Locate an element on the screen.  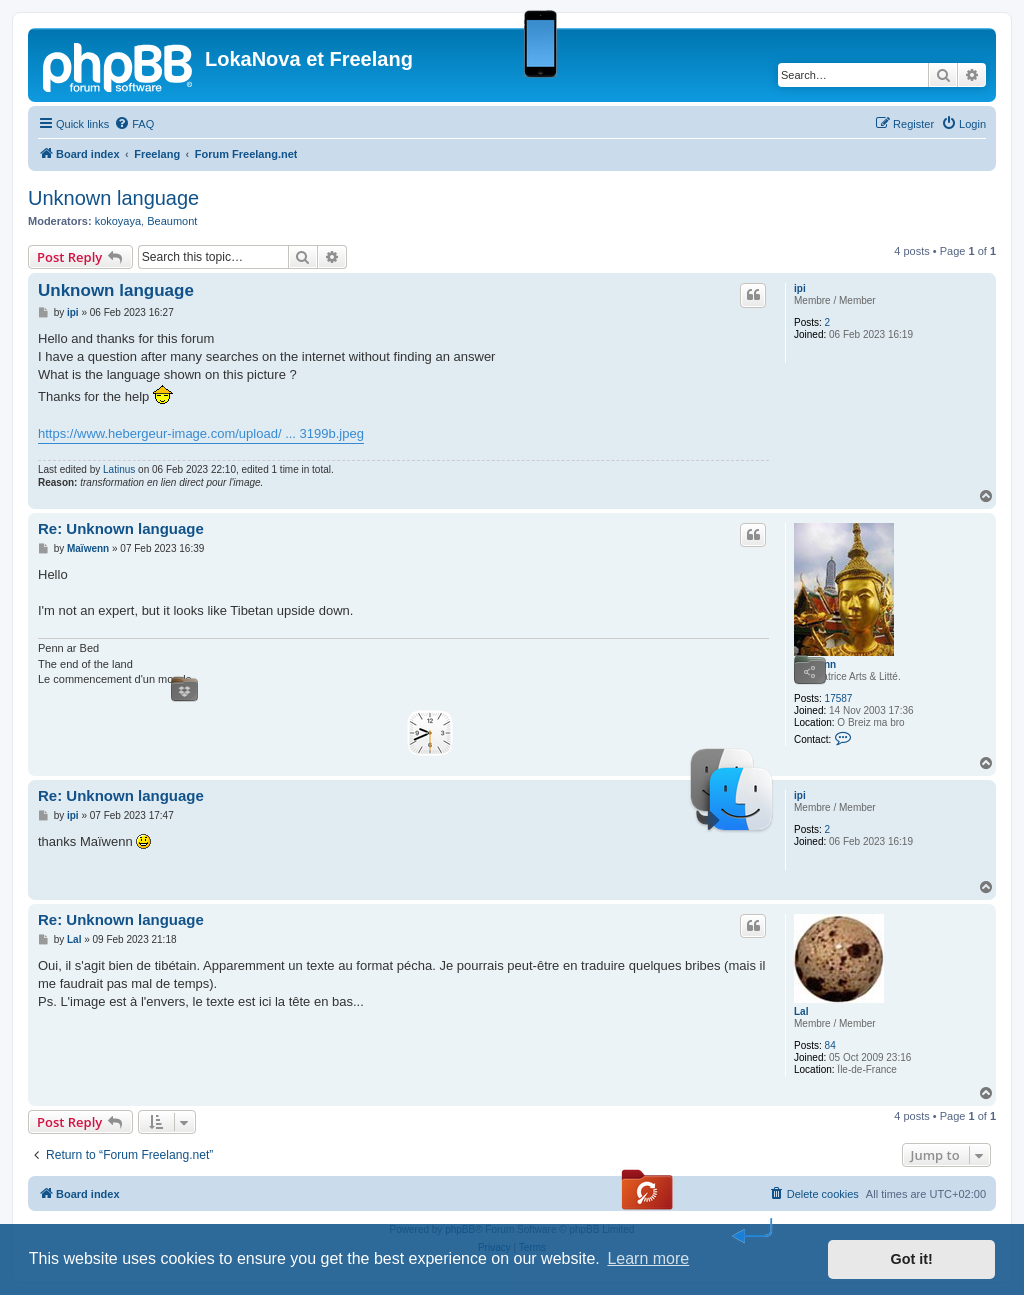
open the clock app is located at coordinates (430, 733).